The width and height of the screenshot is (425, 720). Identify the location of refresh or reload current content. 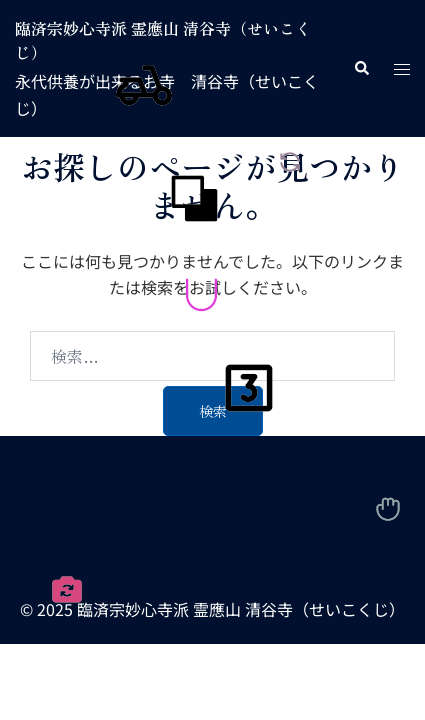
(290, 162).